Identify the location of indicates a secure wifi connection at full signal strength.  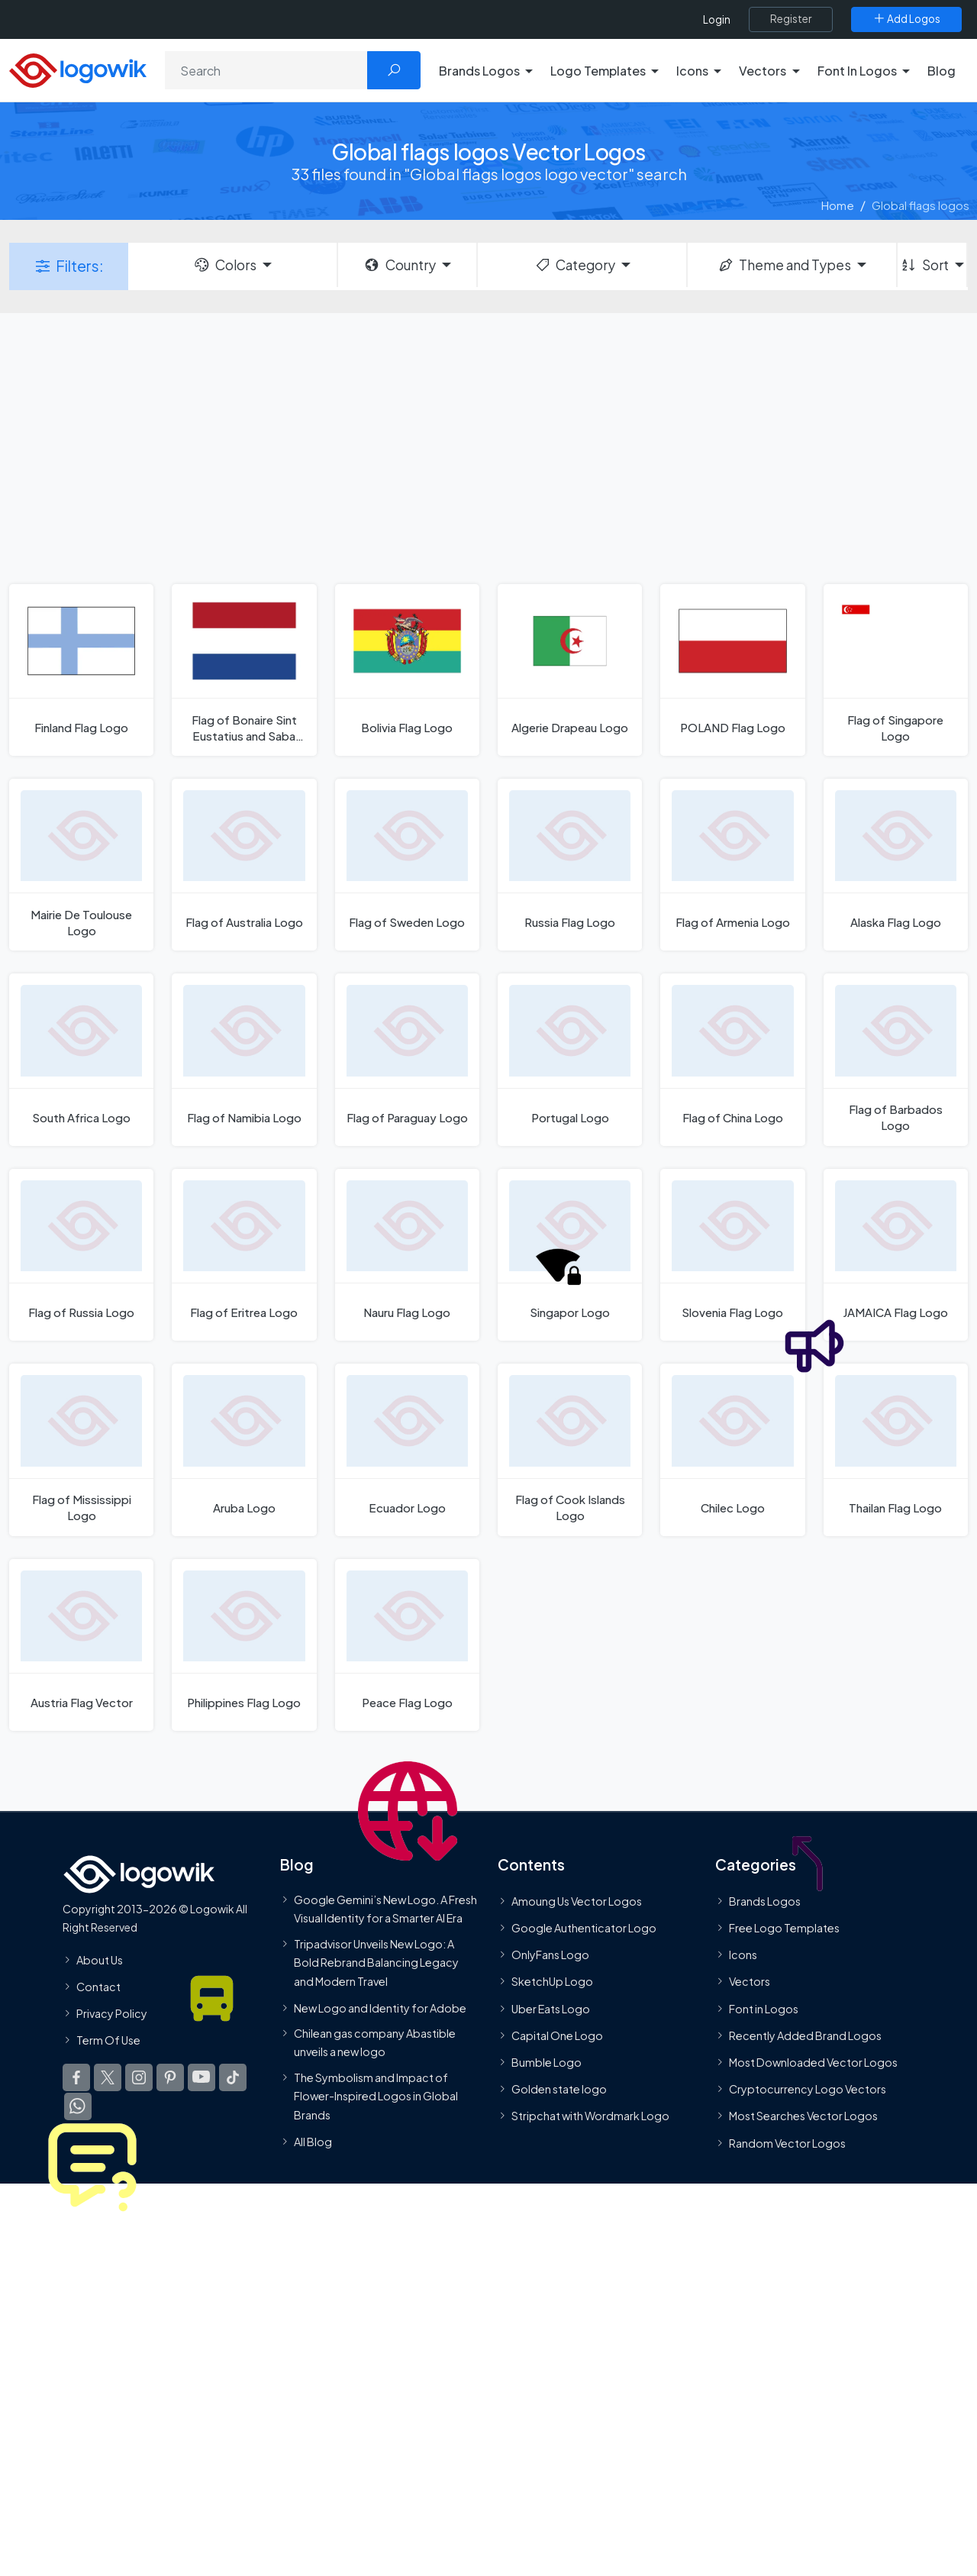
(558, 1266).